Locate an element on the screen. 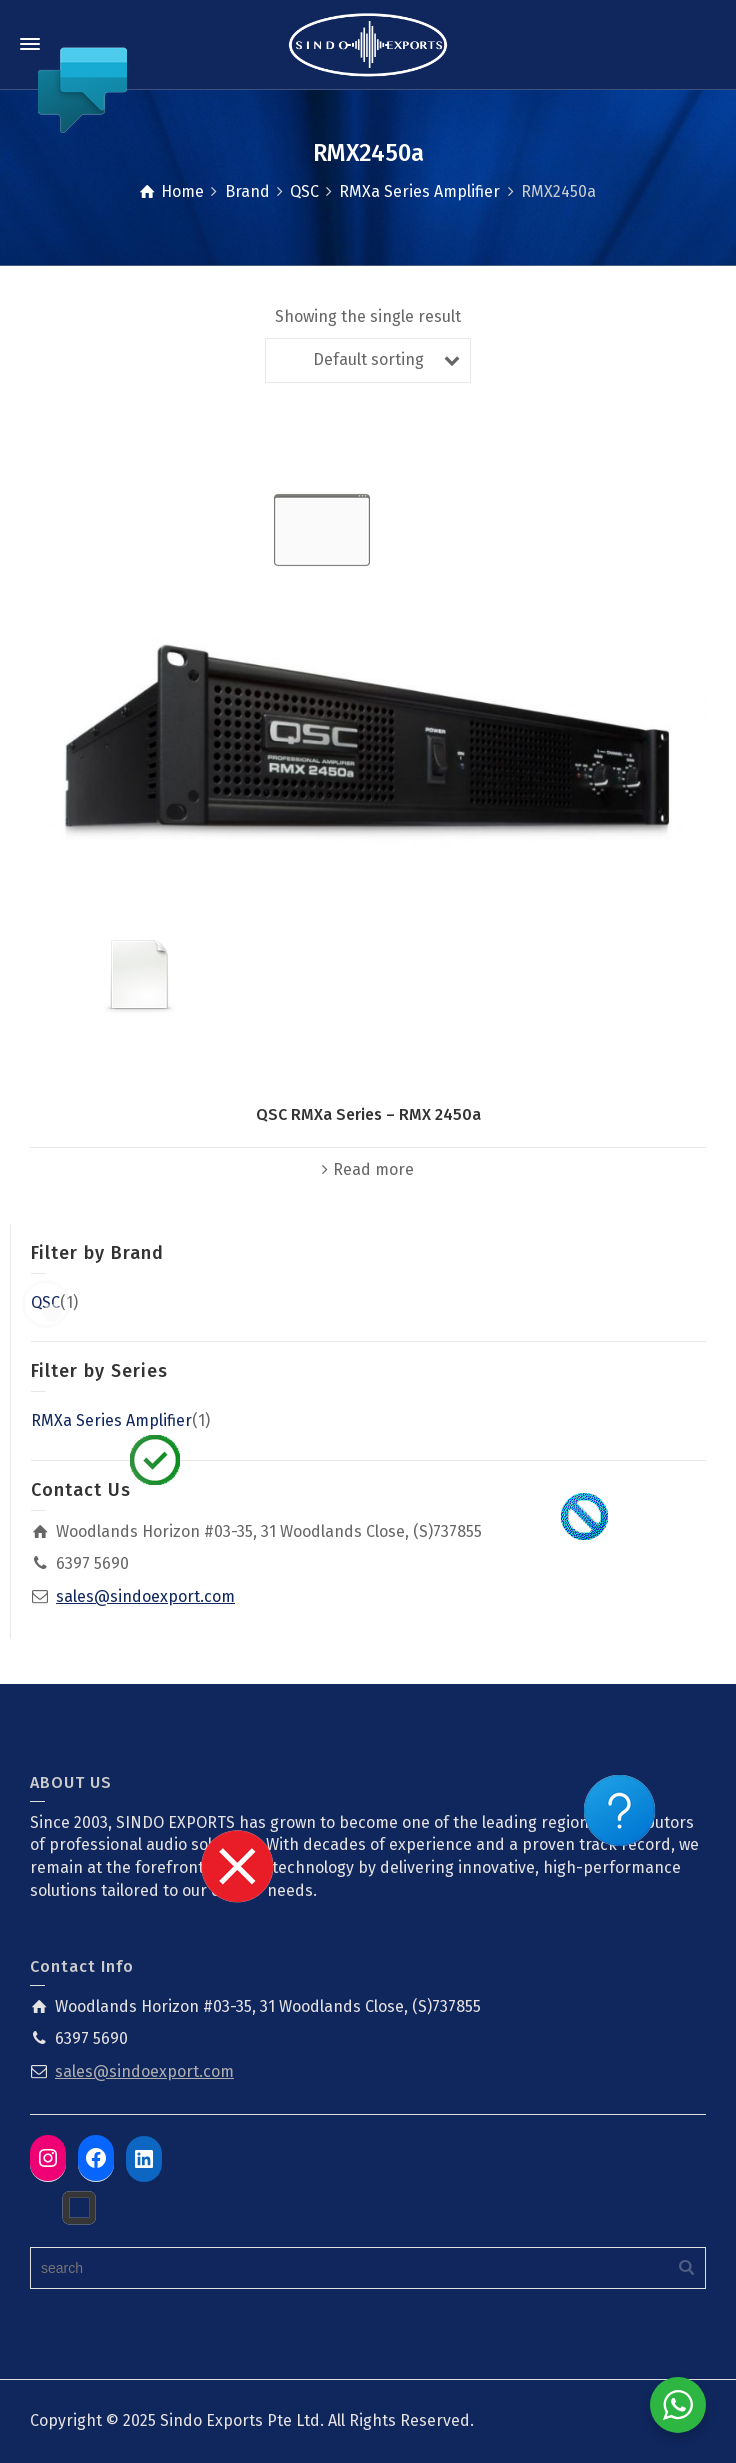 This screenshot has width=736, height=2463. OneDrive sync error or failure is located at coordinates (237, 1866).